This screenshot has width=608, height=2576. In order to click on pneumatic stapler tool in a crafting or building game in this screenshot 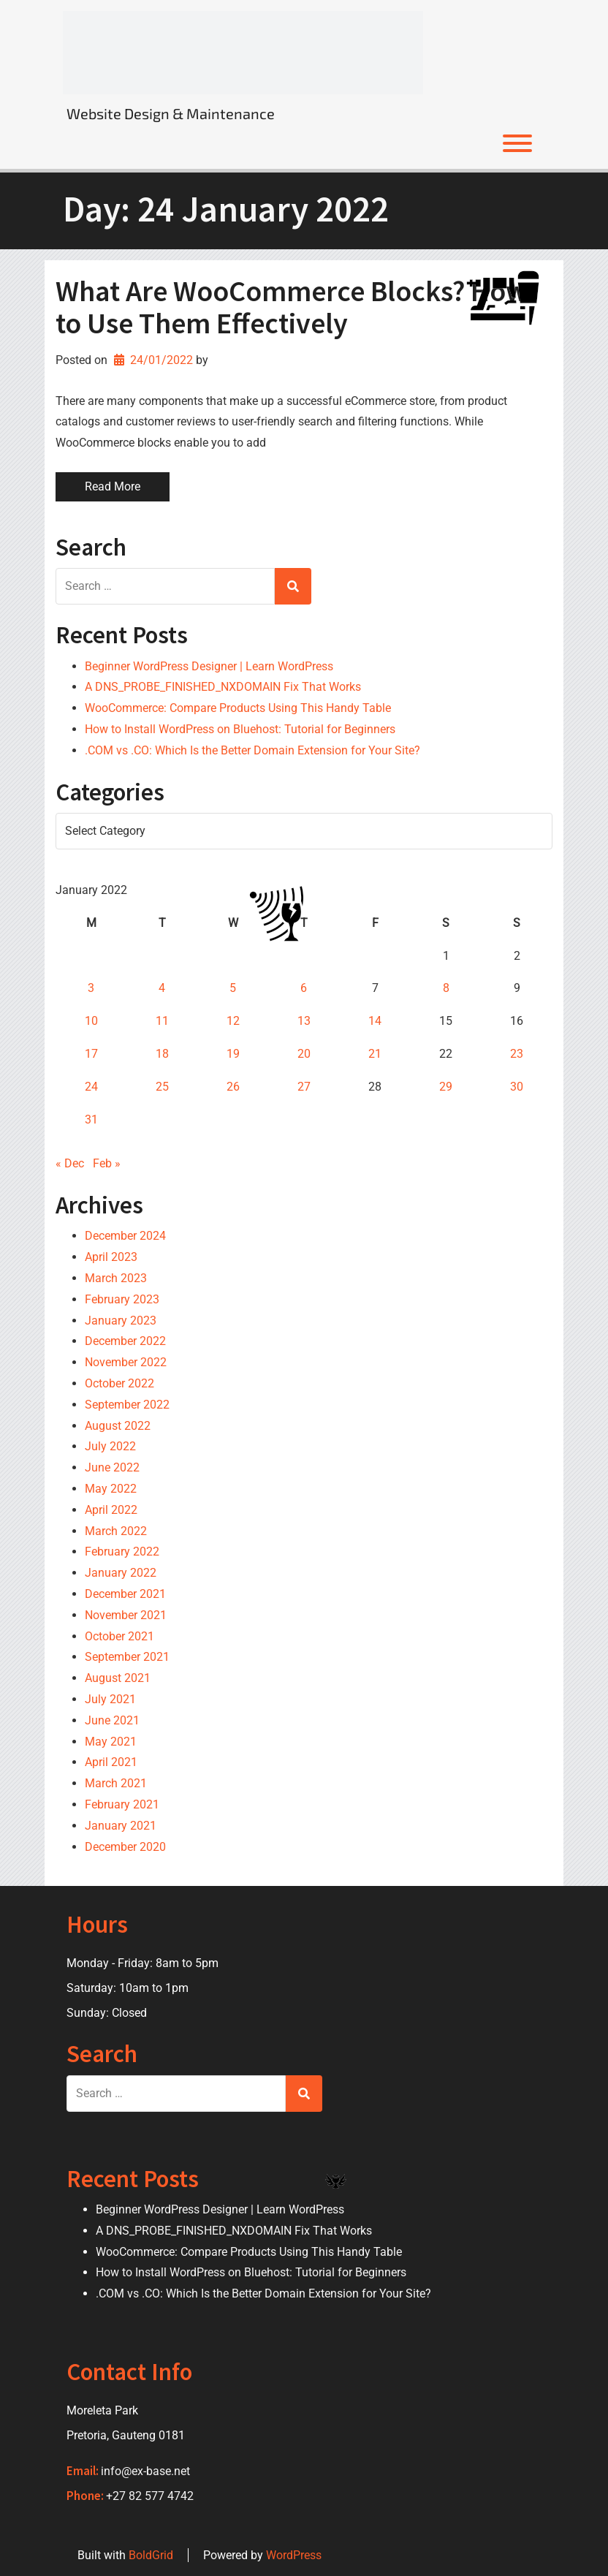, I will do `click(503, 298)`.